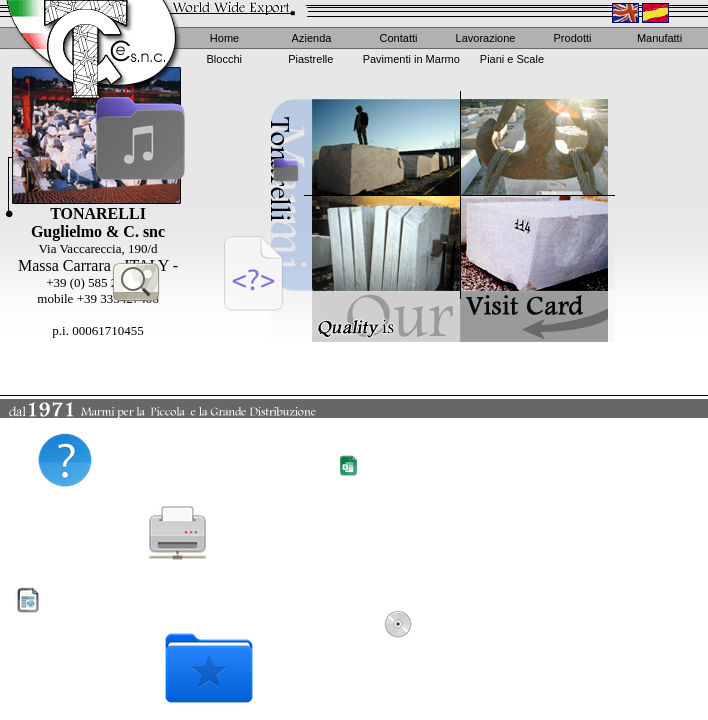  What do you see at coordinates (65, 460) in the screenshot?
I see `open the help center or documentation` at bounding box center [65, 460].